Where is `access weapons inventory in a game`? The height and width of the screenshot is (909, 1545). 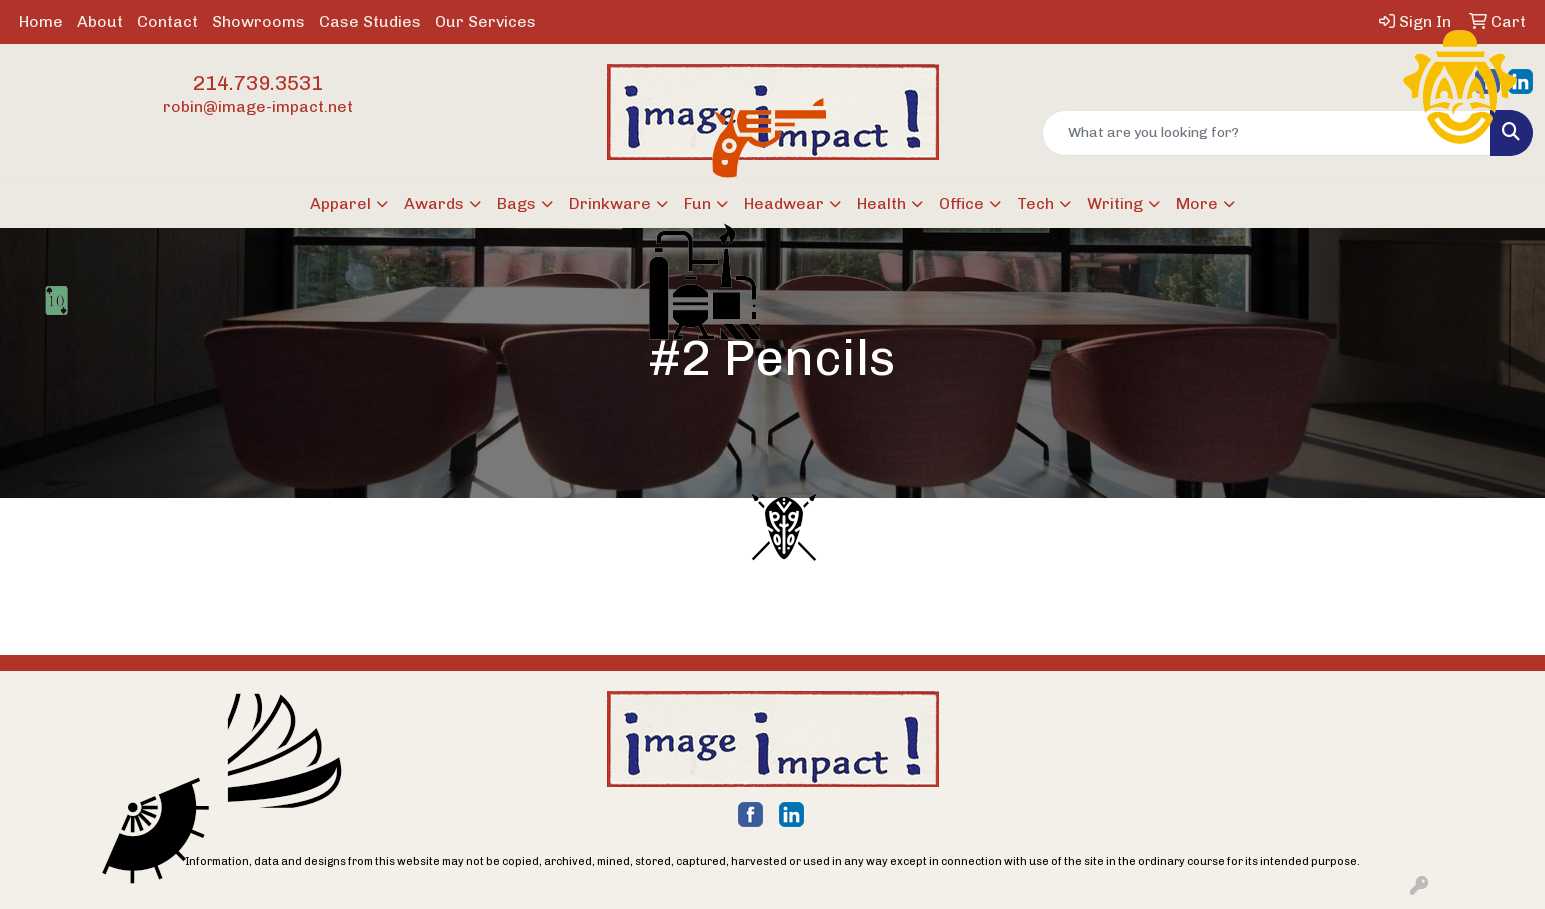
access weapons inventory in a game is located at coordinates (769, 129).